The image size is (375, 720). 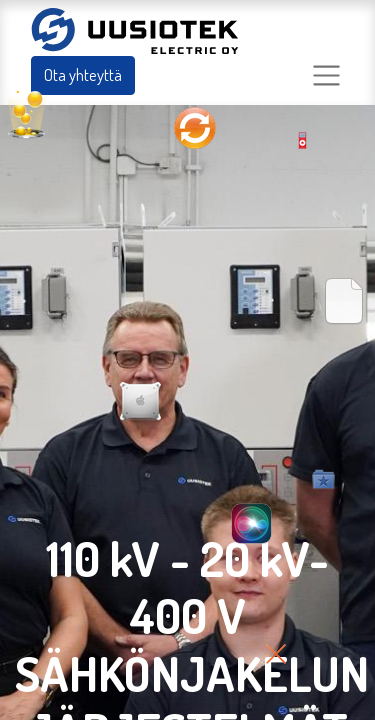 I want to click on activate Siri voice assistant, so click(x=251, y=523).